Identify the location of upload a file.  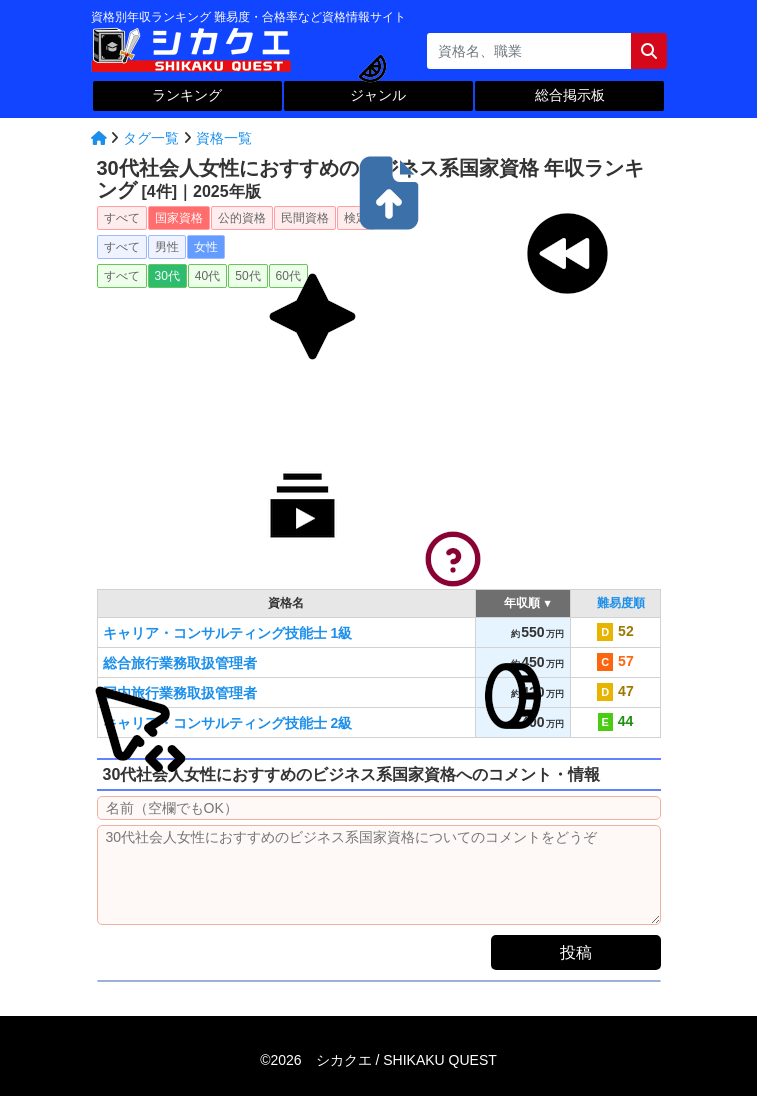
(389, 193).